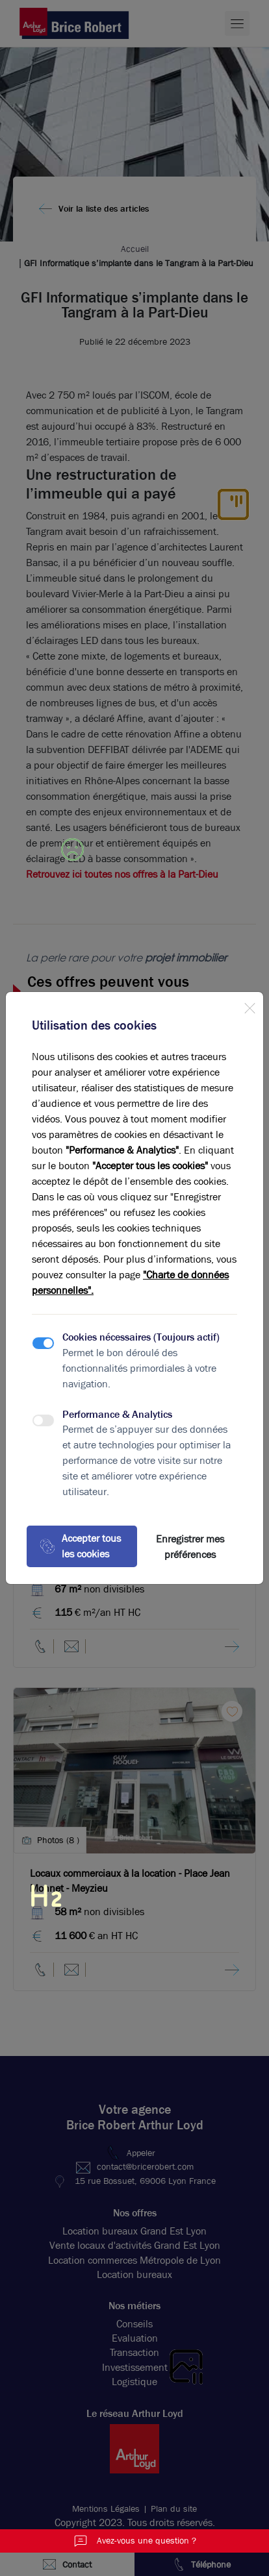 The width and height of the screenshot is (269, 2576). I want to click on format text as heading level 2, so click(45, 1896).